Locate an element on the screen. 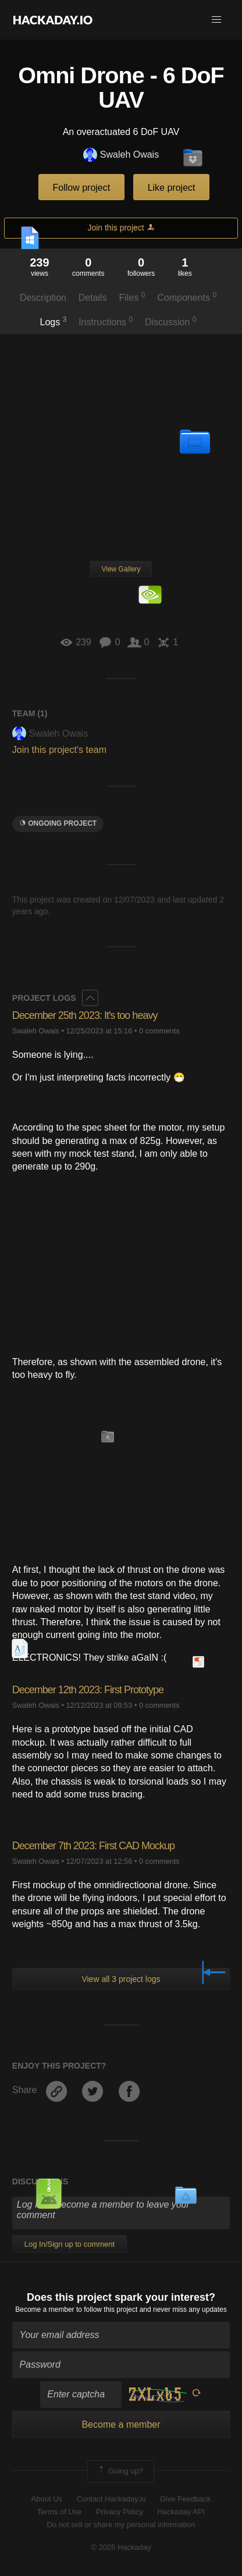  open insync cloud sync folder is located at coordinates (108, 1437).